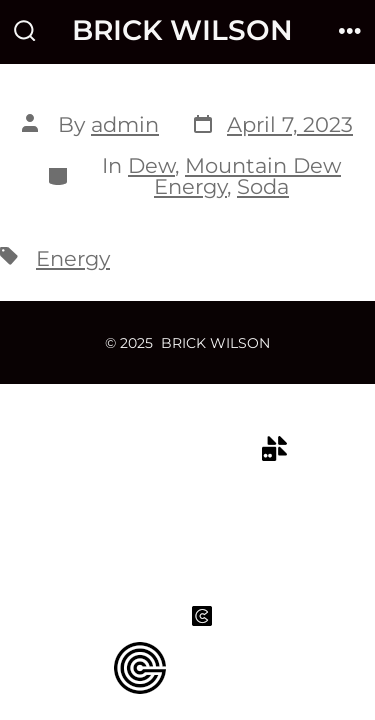 The width and height of the screenshot is (375, 720). What do you see at coordinates (274, 448) in the screenshot?
I see `open the Firefish app` at bounding box center [274, 448].